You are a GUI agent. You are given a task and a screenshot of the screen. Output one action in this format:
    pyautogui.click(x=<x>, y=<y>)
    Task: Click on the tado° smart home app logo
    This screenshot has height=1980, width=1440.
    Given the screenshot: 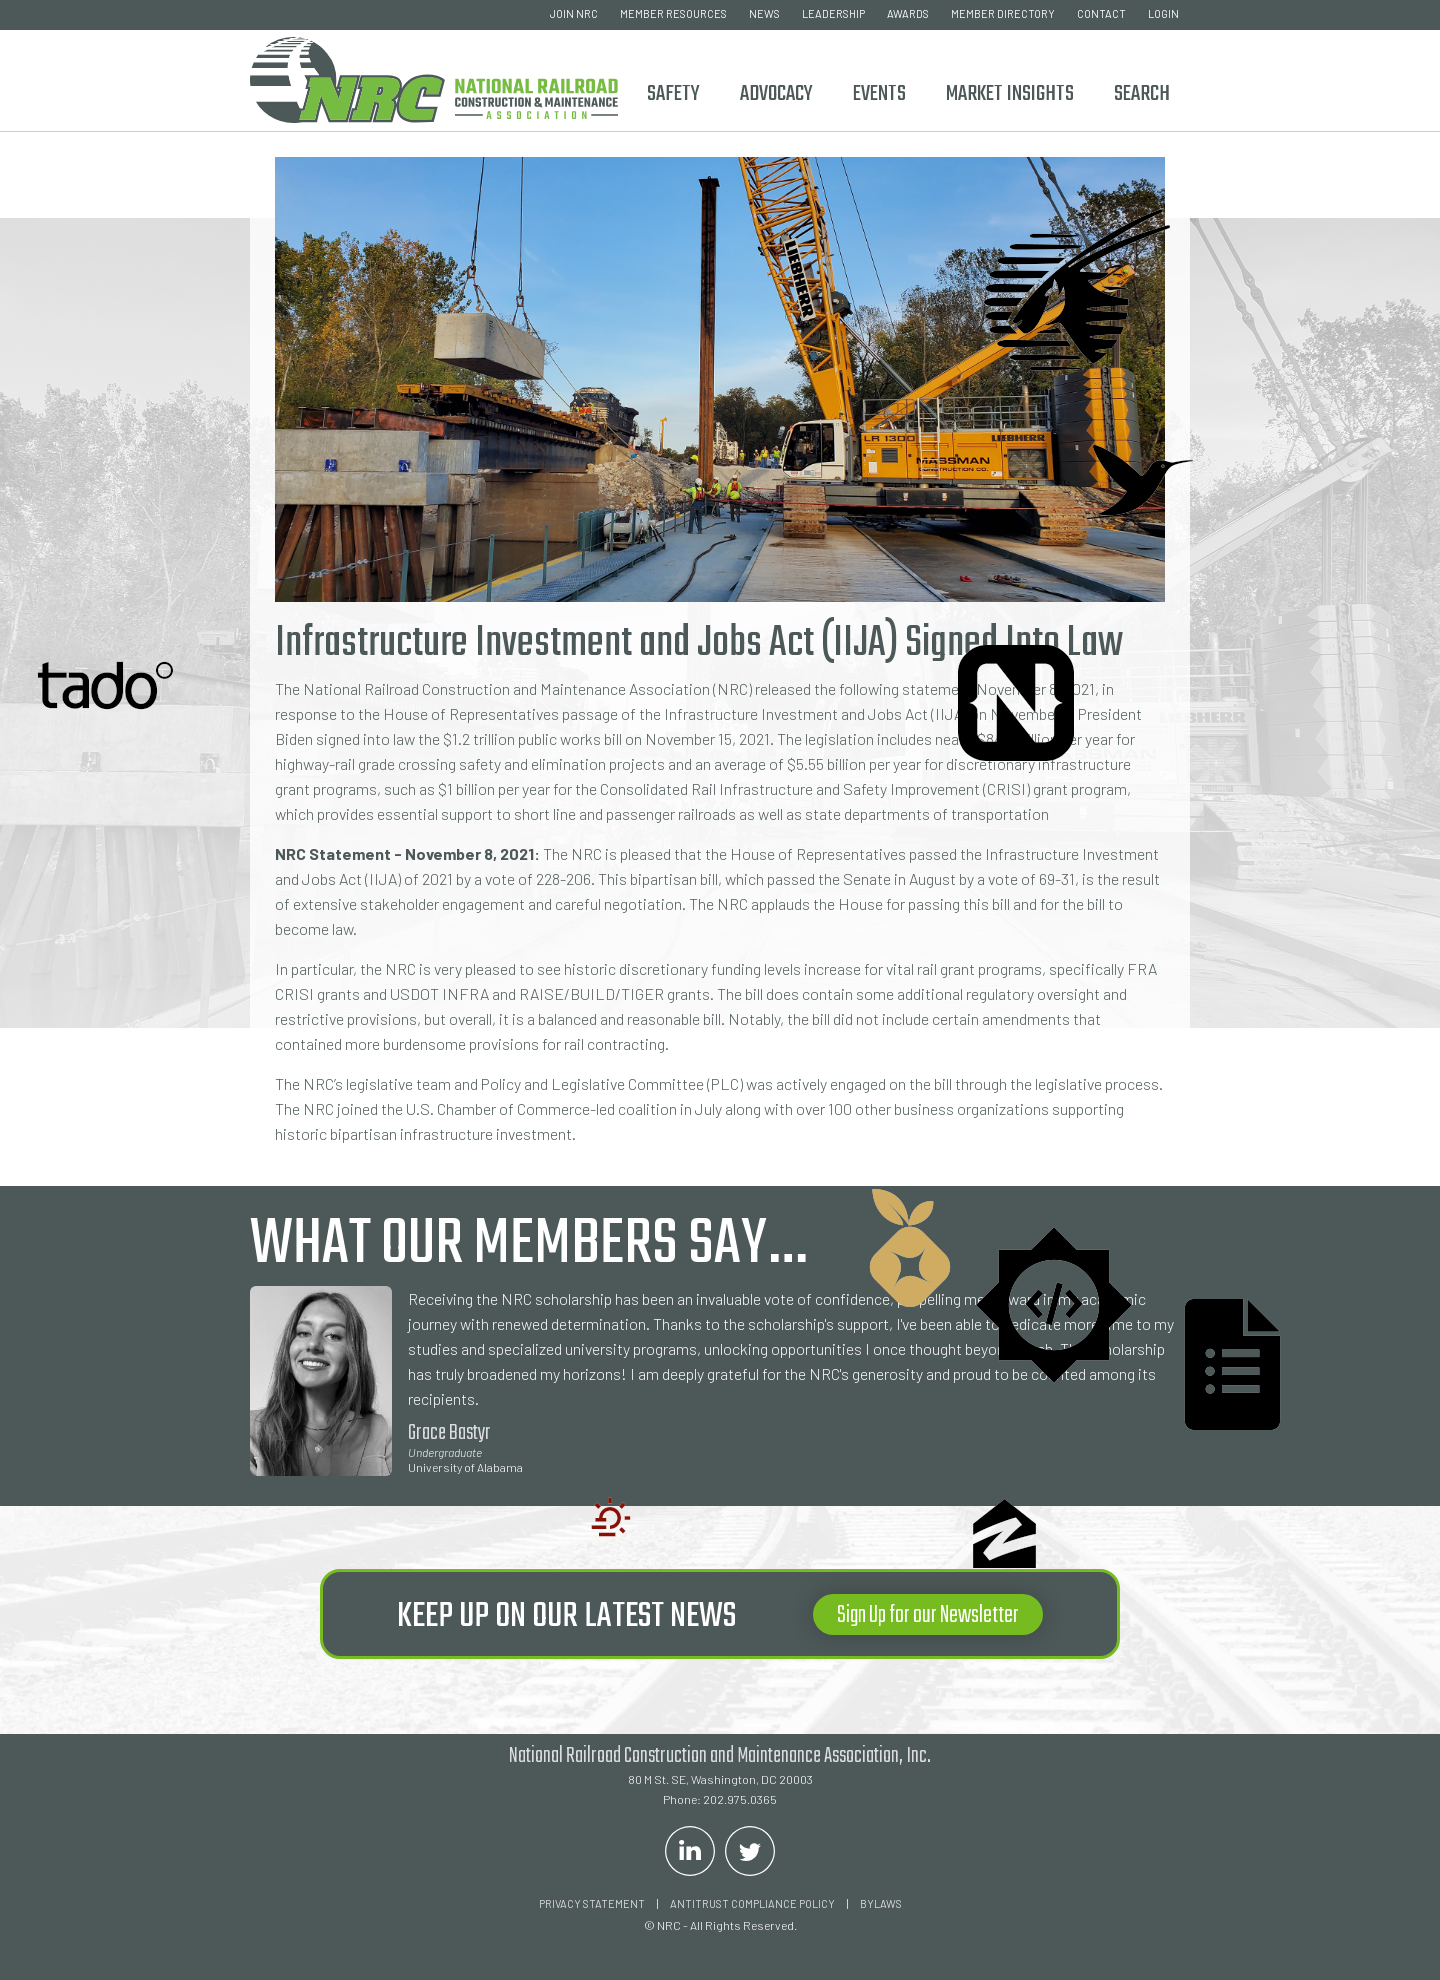 What is the action you would take?
    pyautogui.click(x=105, y=685)
    